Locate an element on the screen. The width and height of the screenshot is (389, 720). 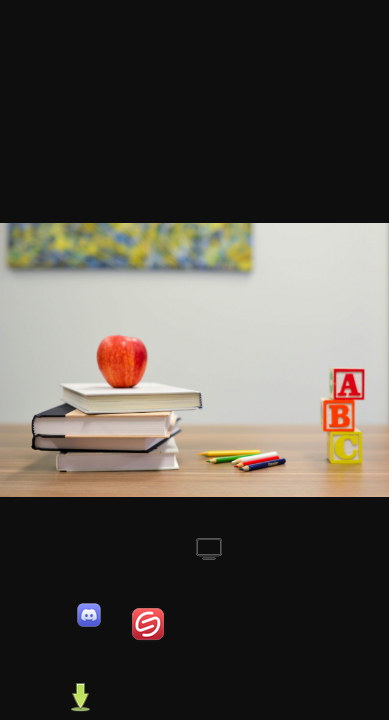
open Discord app is located at coordinates (89, 615).